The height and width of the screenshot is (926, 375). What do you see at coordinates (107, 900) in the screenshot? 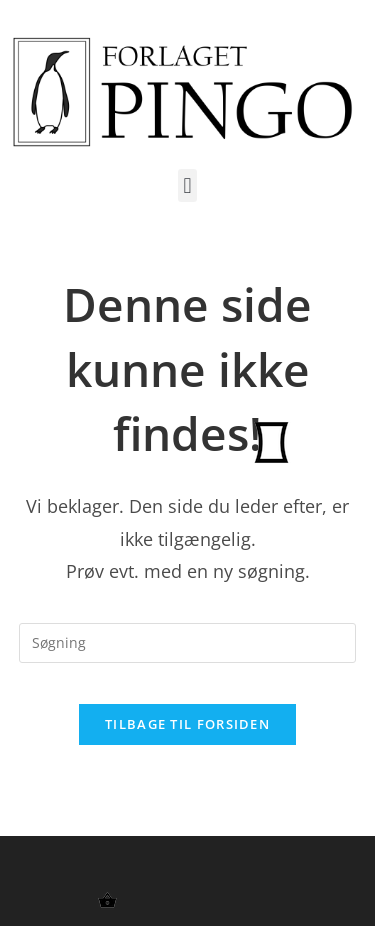
I see `view your shopping basket` at bounding box center [107, 900].